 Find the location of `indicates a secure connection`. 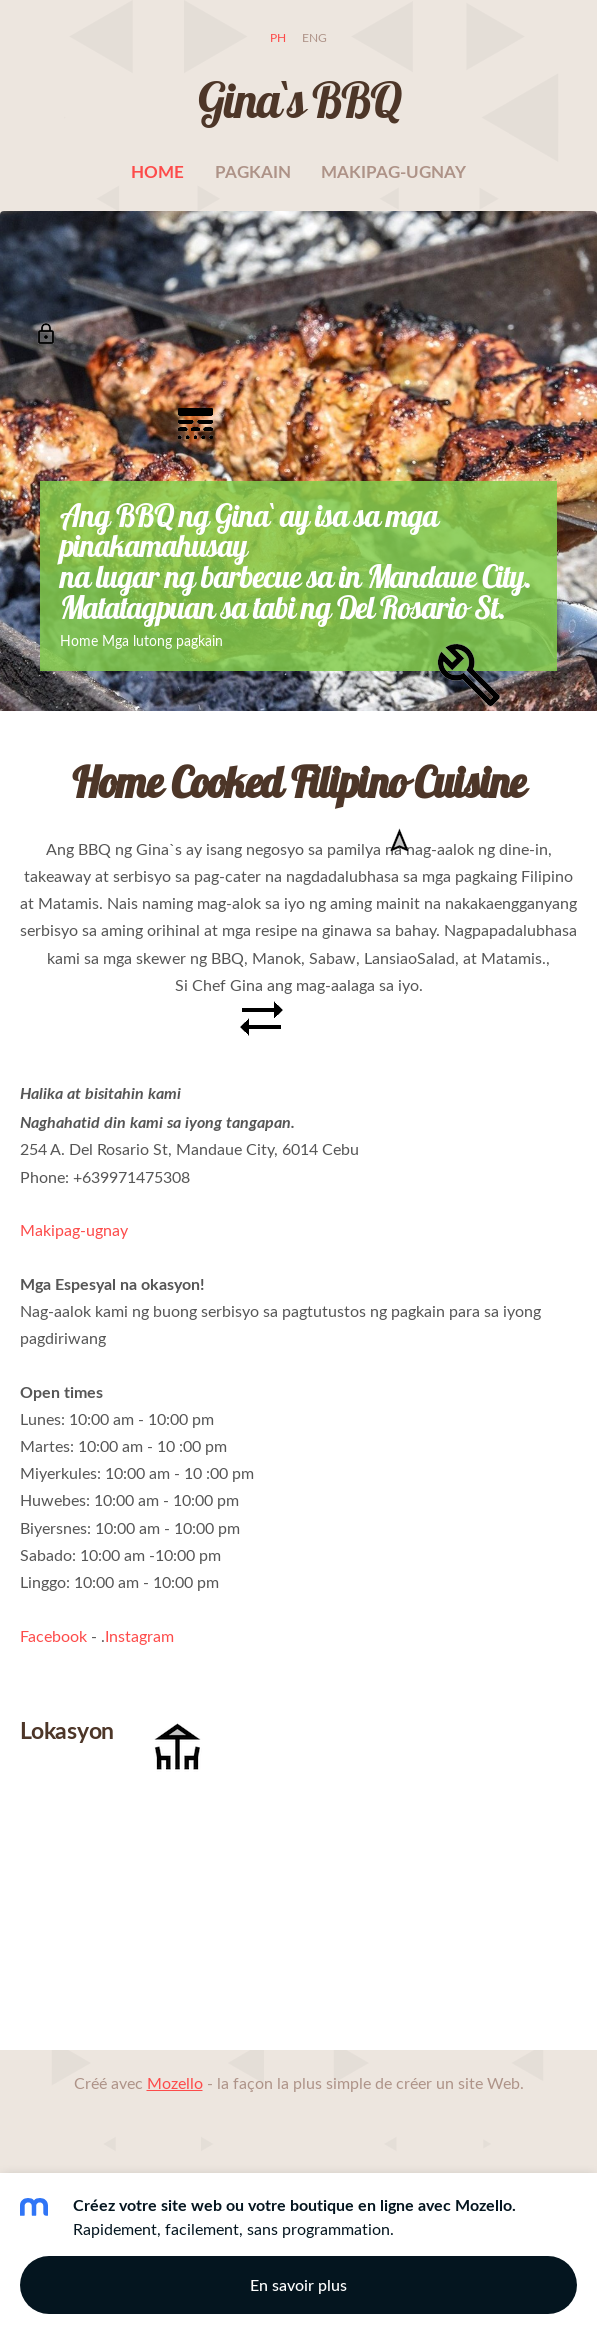

indicates a secure connection is located at coordinates (46, 334).